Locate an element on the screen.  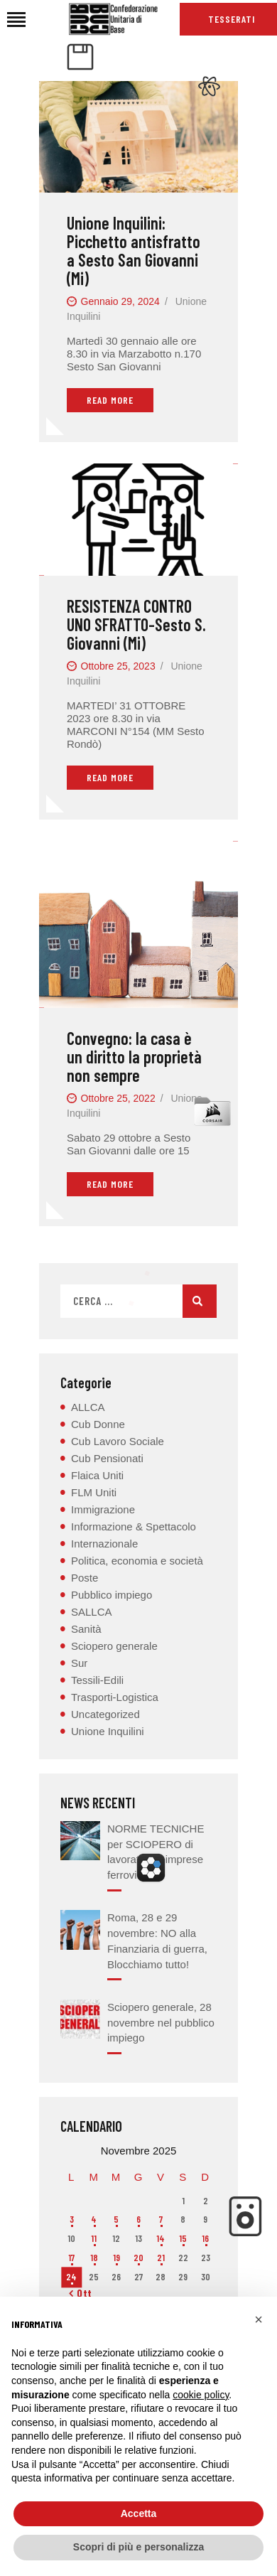
folder containing corsair software or drivers is located at coordinates (212, 1112).